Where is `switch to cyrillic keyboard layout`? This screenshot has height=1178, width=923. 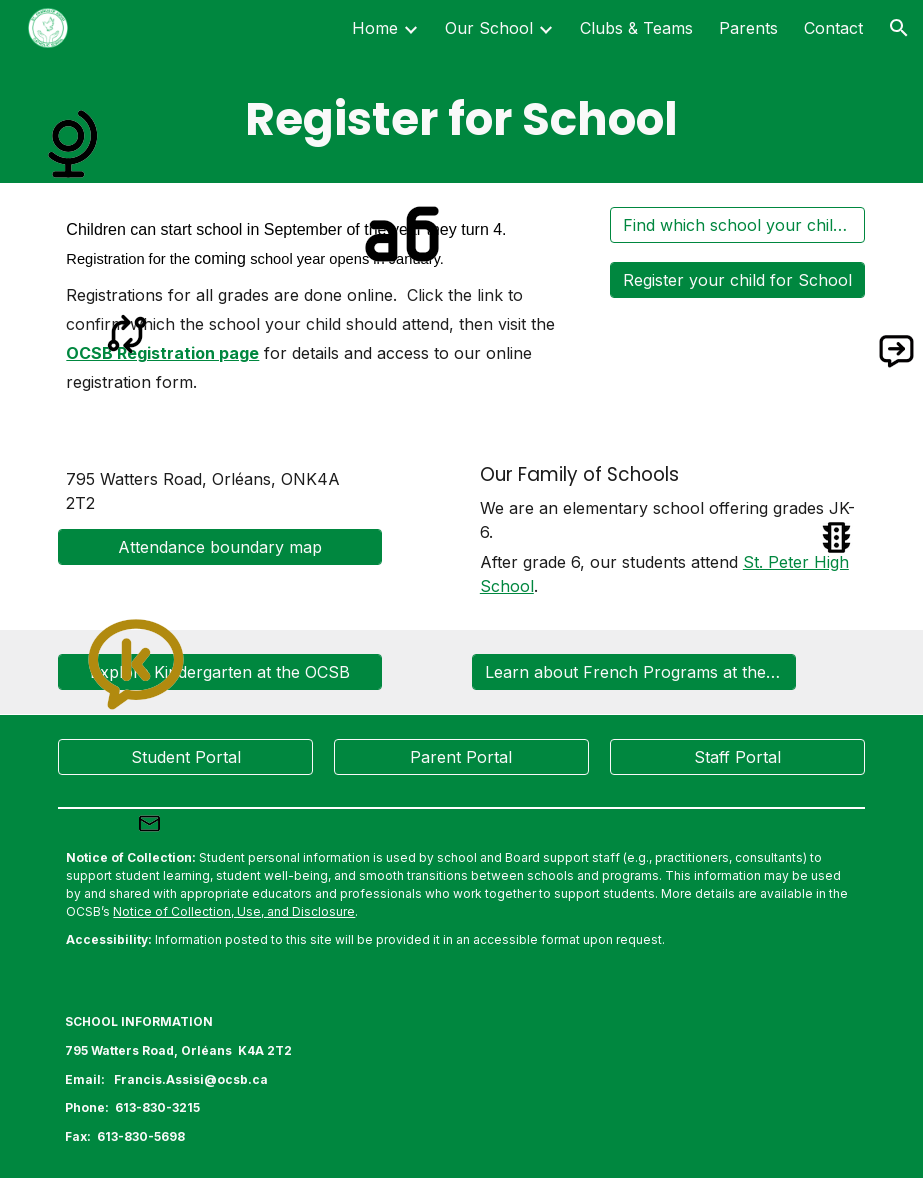
switch to cyrillic keyboard layout is located at coordinates (402, 234).